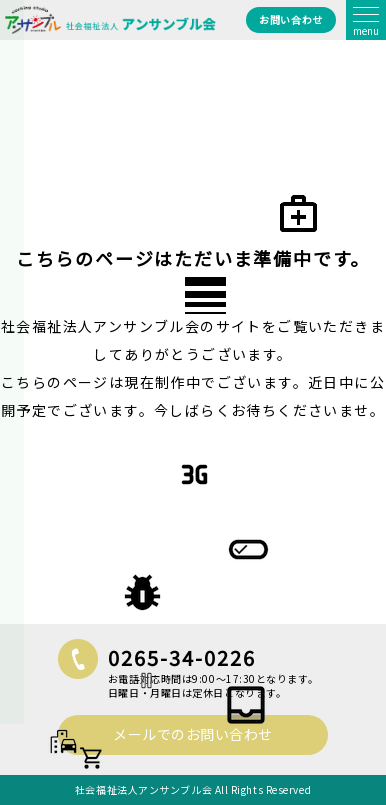  Describe the element at coordinates (142, 592) in the screenshot. I see `find pest control services nearby` at that location.